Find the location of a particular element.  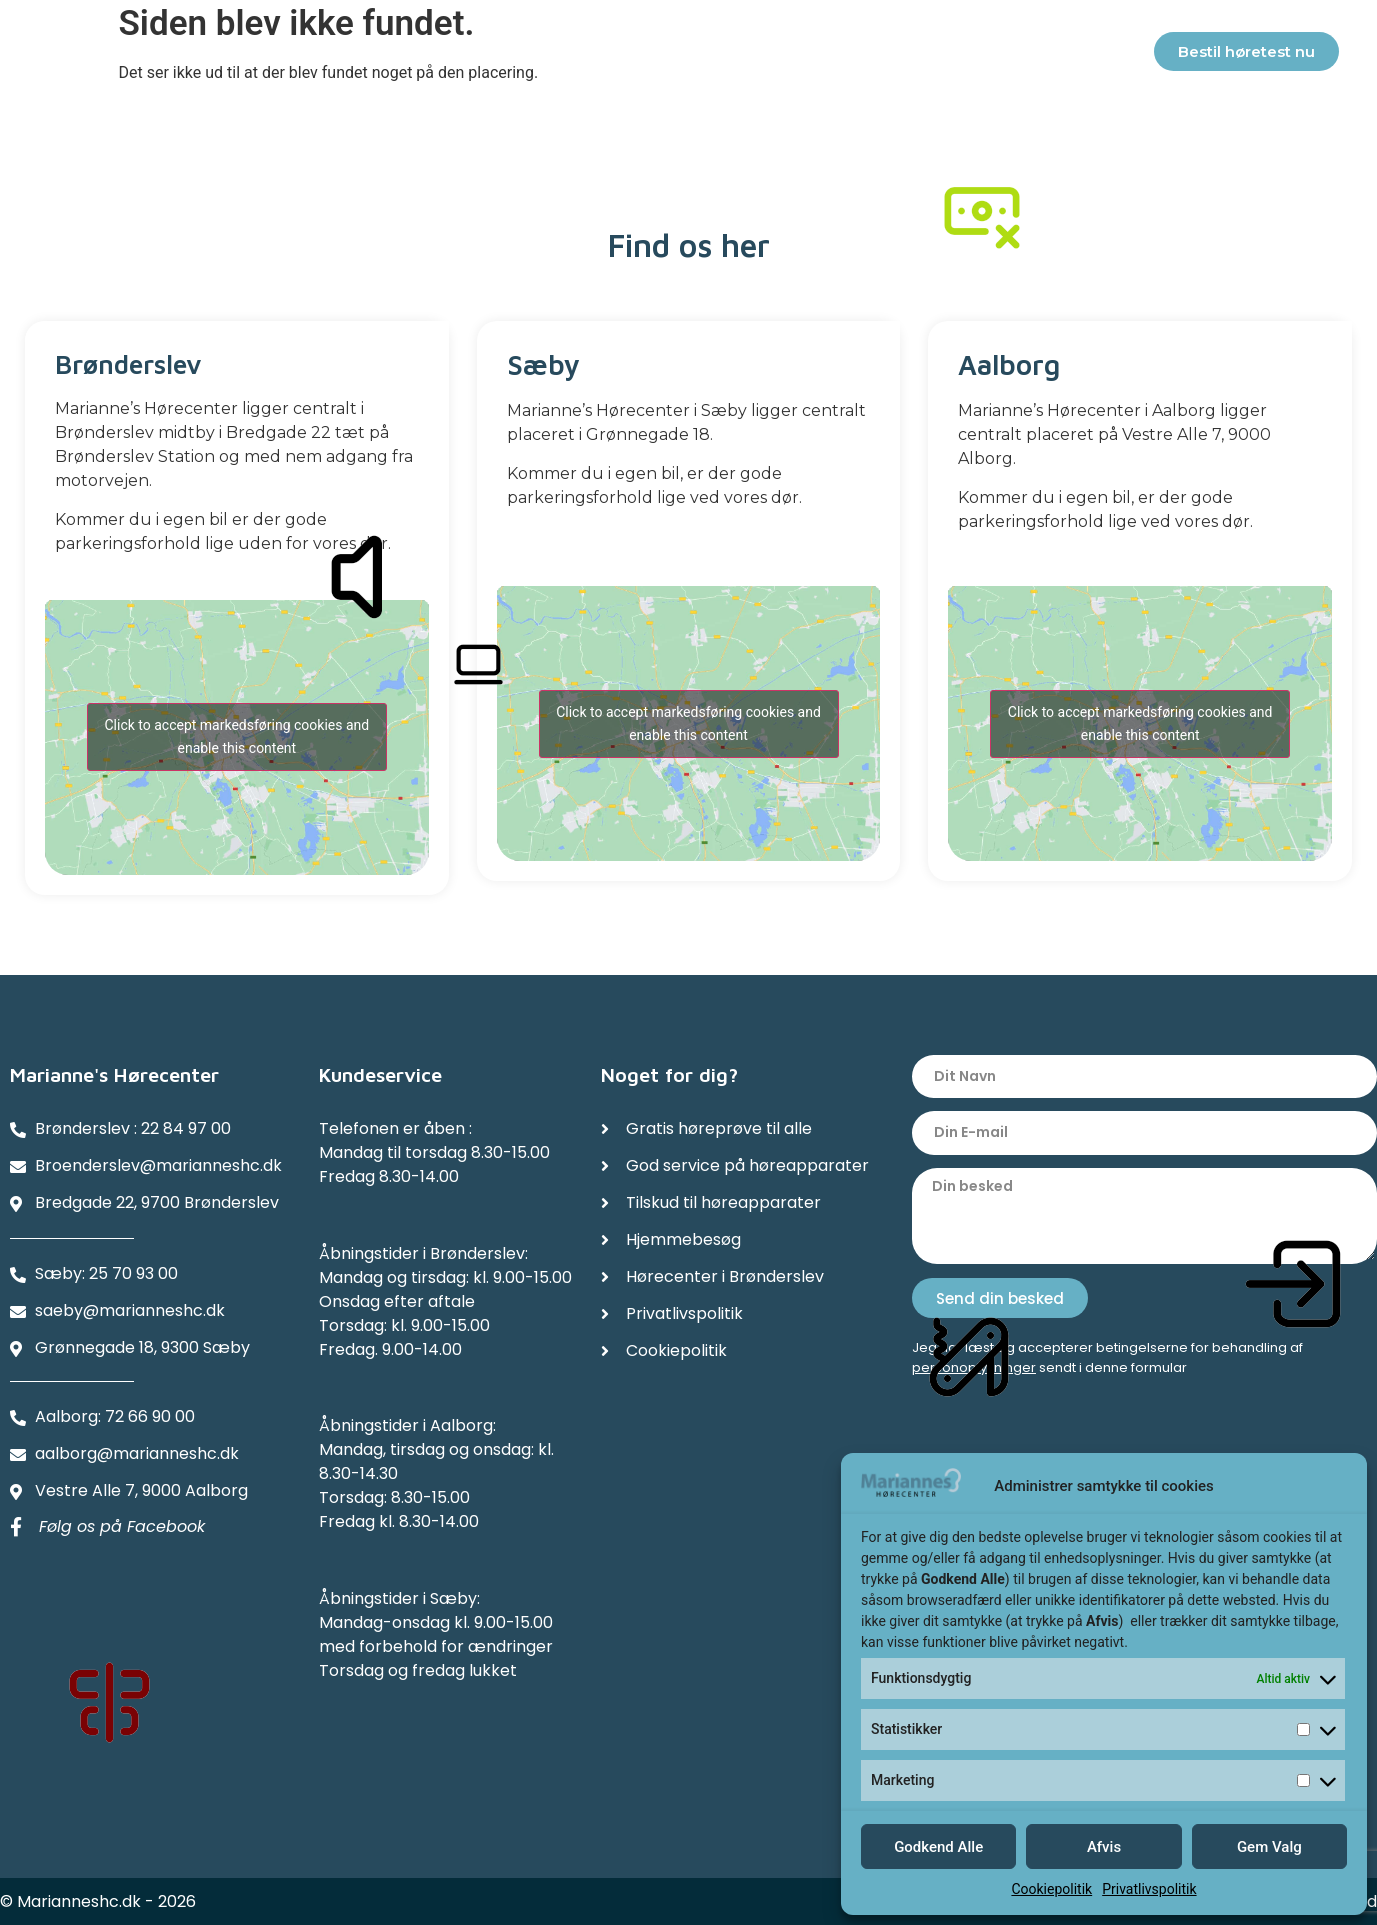

access multi-tool or utility functions is located at coordinates (969, 1357).